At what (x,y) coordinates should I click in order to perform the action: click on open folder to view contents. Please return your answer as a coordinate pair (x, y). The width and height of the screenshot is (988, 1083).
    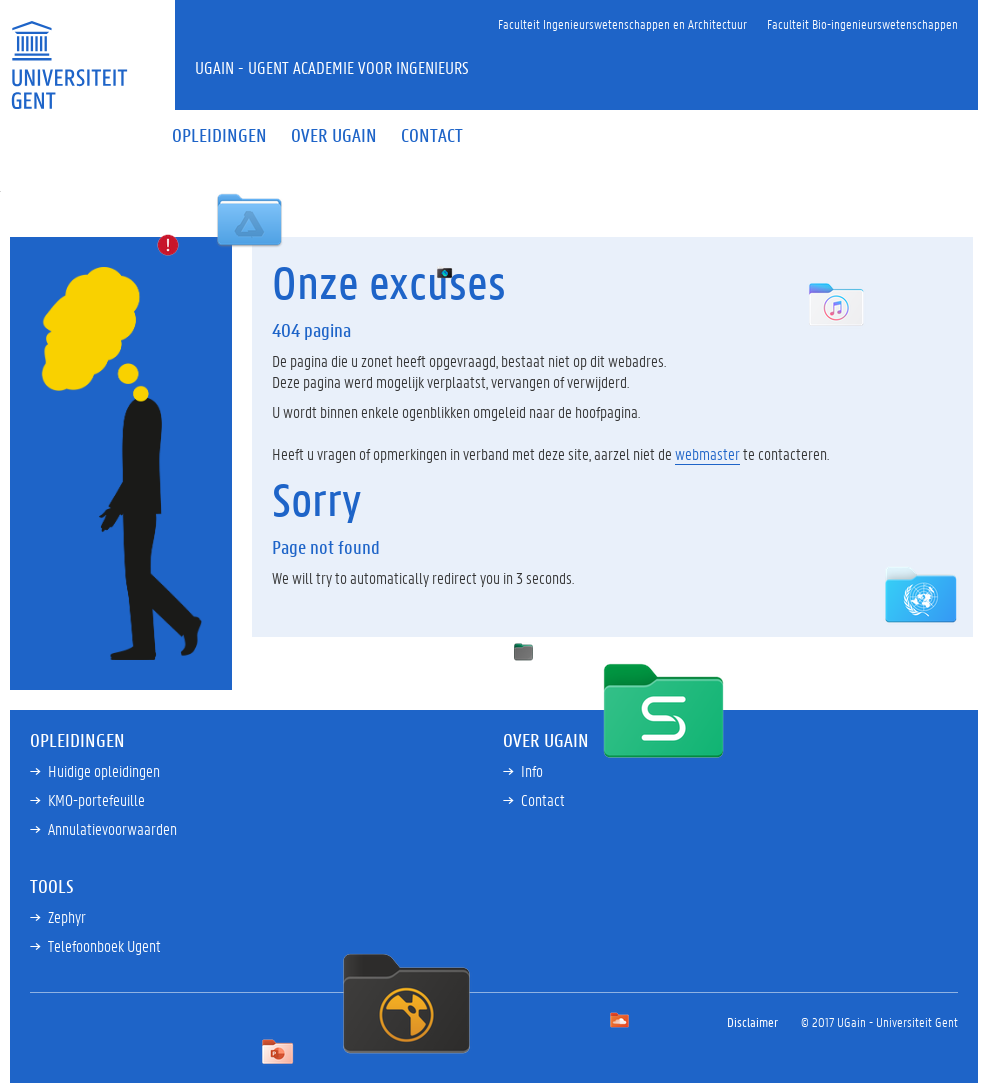
    Looking at the image, I should click on (523, 651).